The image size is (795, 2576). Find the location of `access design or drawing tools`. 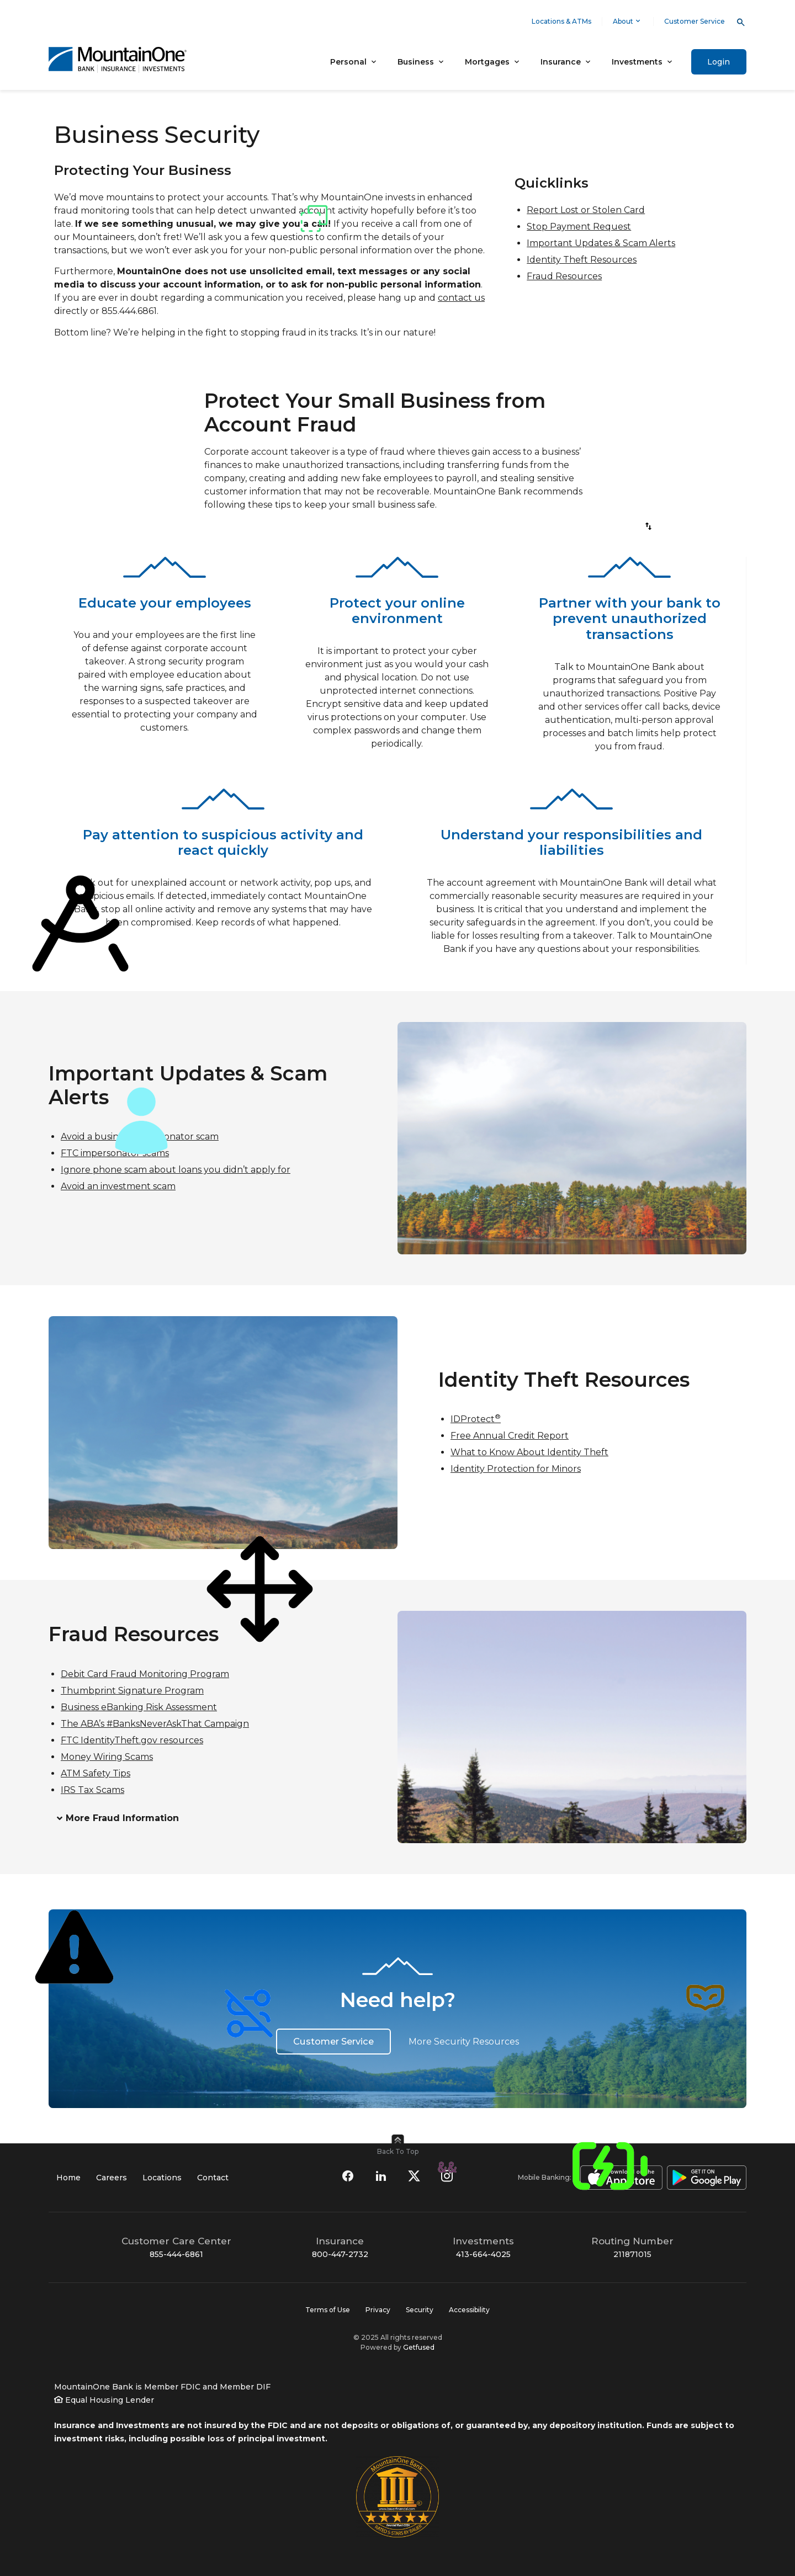

access design or drawing tools is located at coordinates (80, 923).